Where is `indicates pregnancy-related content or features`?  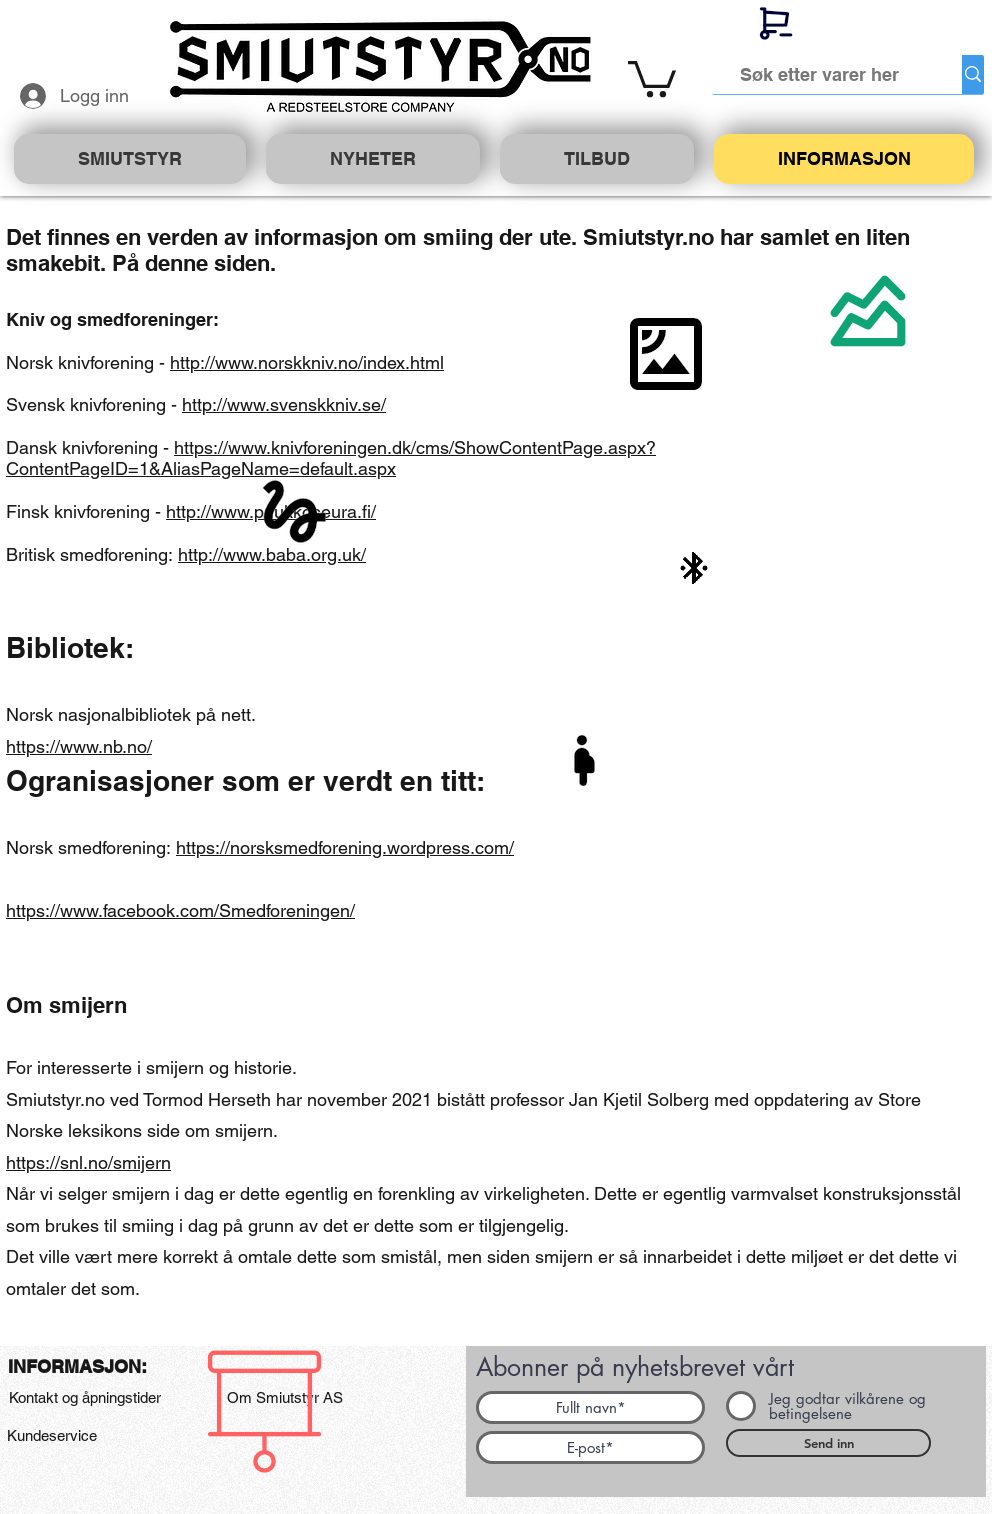
indicates pregnancy-related content or features is located at coordinates (584, 760).